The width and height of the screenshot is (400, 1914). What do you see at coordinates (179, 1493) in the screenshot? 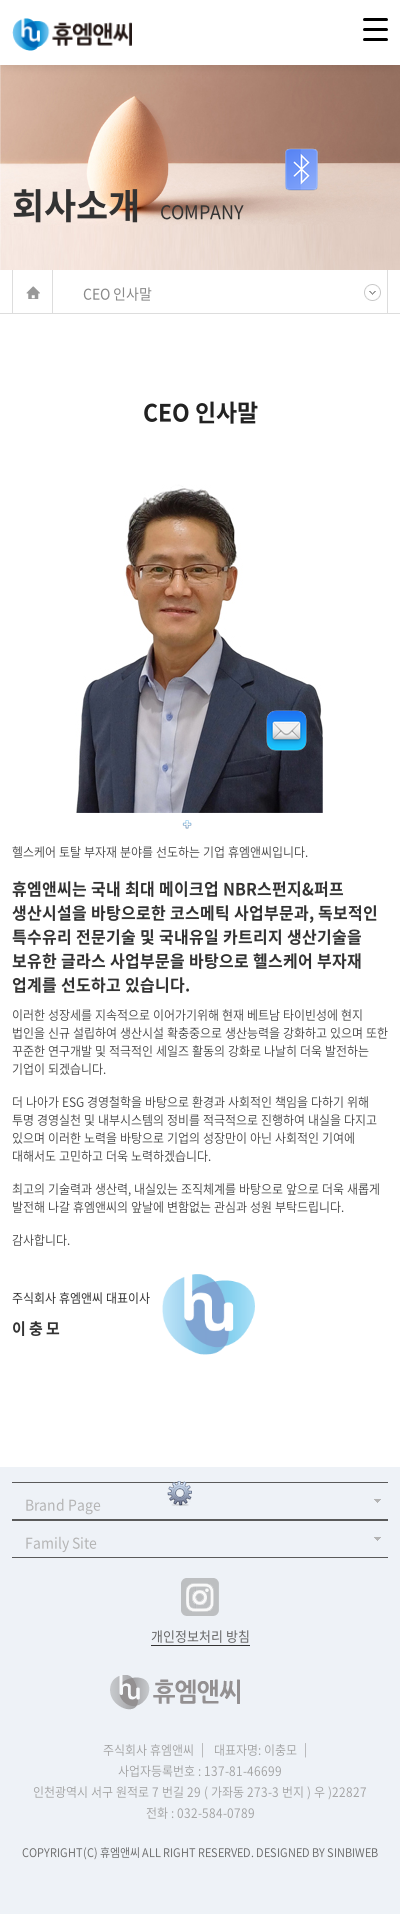
I see `access automator service settings` at bounding box center [179, 1493].